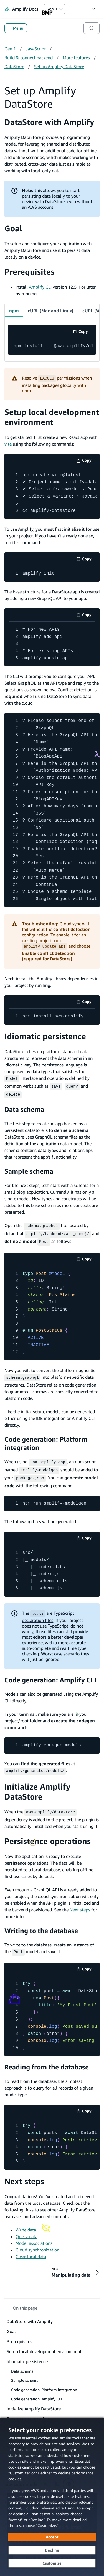 The width and height of the screenshot is (104, 2576). I want to click on access lambda or serverless function settings, so click(97, 754).